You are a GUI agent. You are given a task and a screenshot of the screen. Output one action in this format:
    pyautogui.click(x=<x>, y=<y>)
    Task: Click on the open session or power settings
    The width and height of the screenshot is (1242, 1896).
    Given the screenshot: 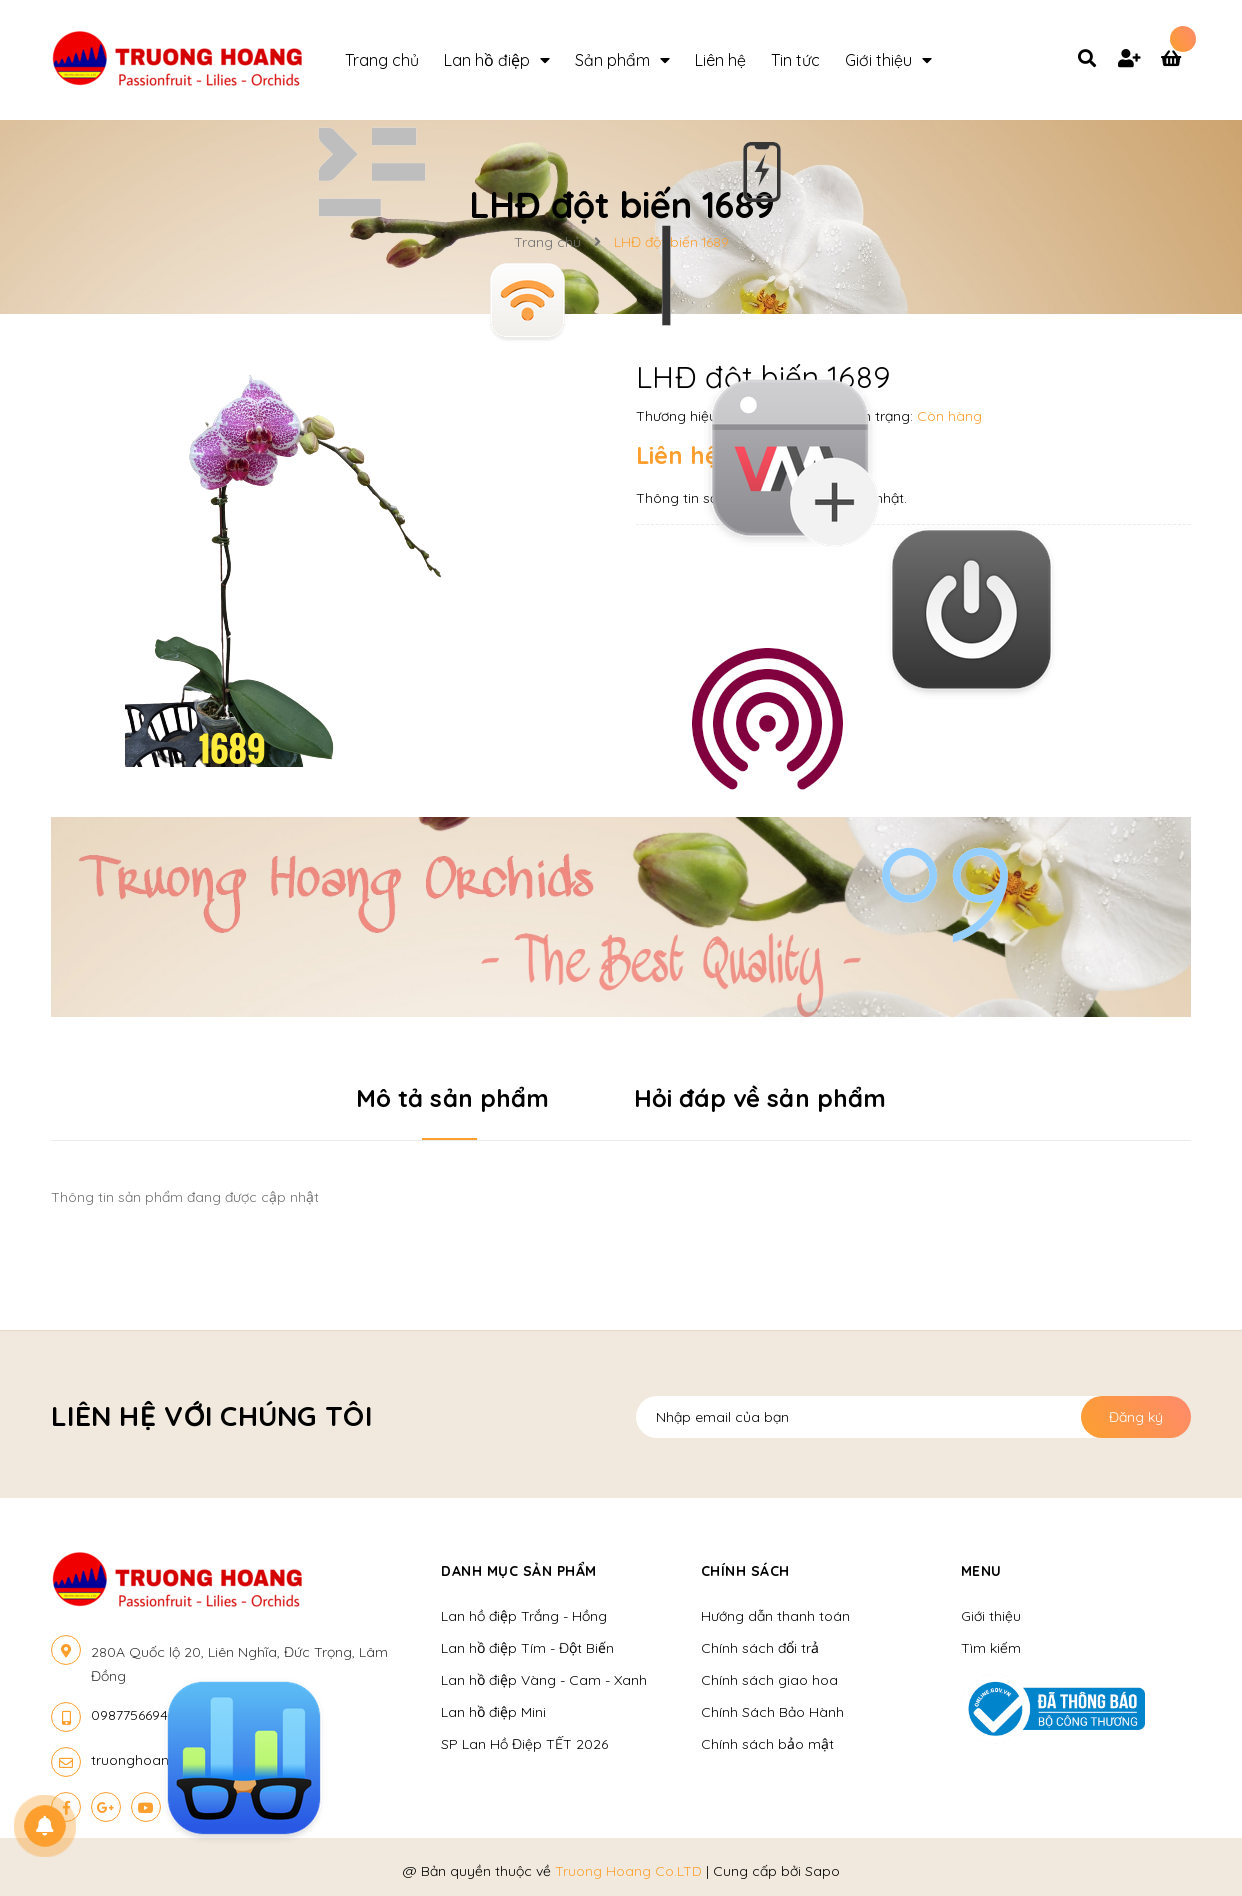 What is the action you would take?
    pyautogui.click(x=971, y=609)
    